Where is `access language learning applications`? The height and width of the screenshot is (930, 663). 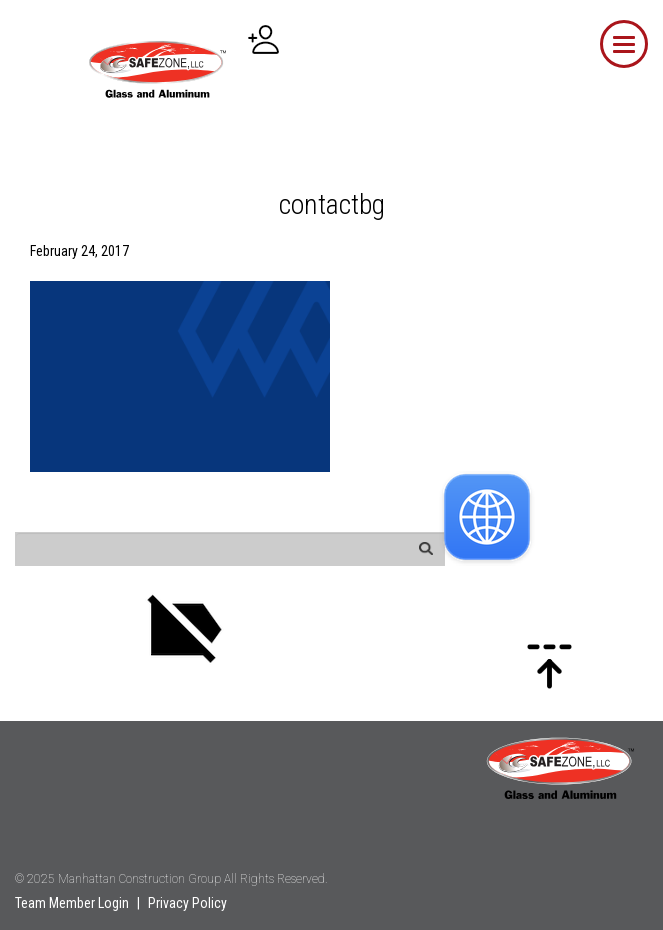
access language learning applications is located at coordinates (487, 517).